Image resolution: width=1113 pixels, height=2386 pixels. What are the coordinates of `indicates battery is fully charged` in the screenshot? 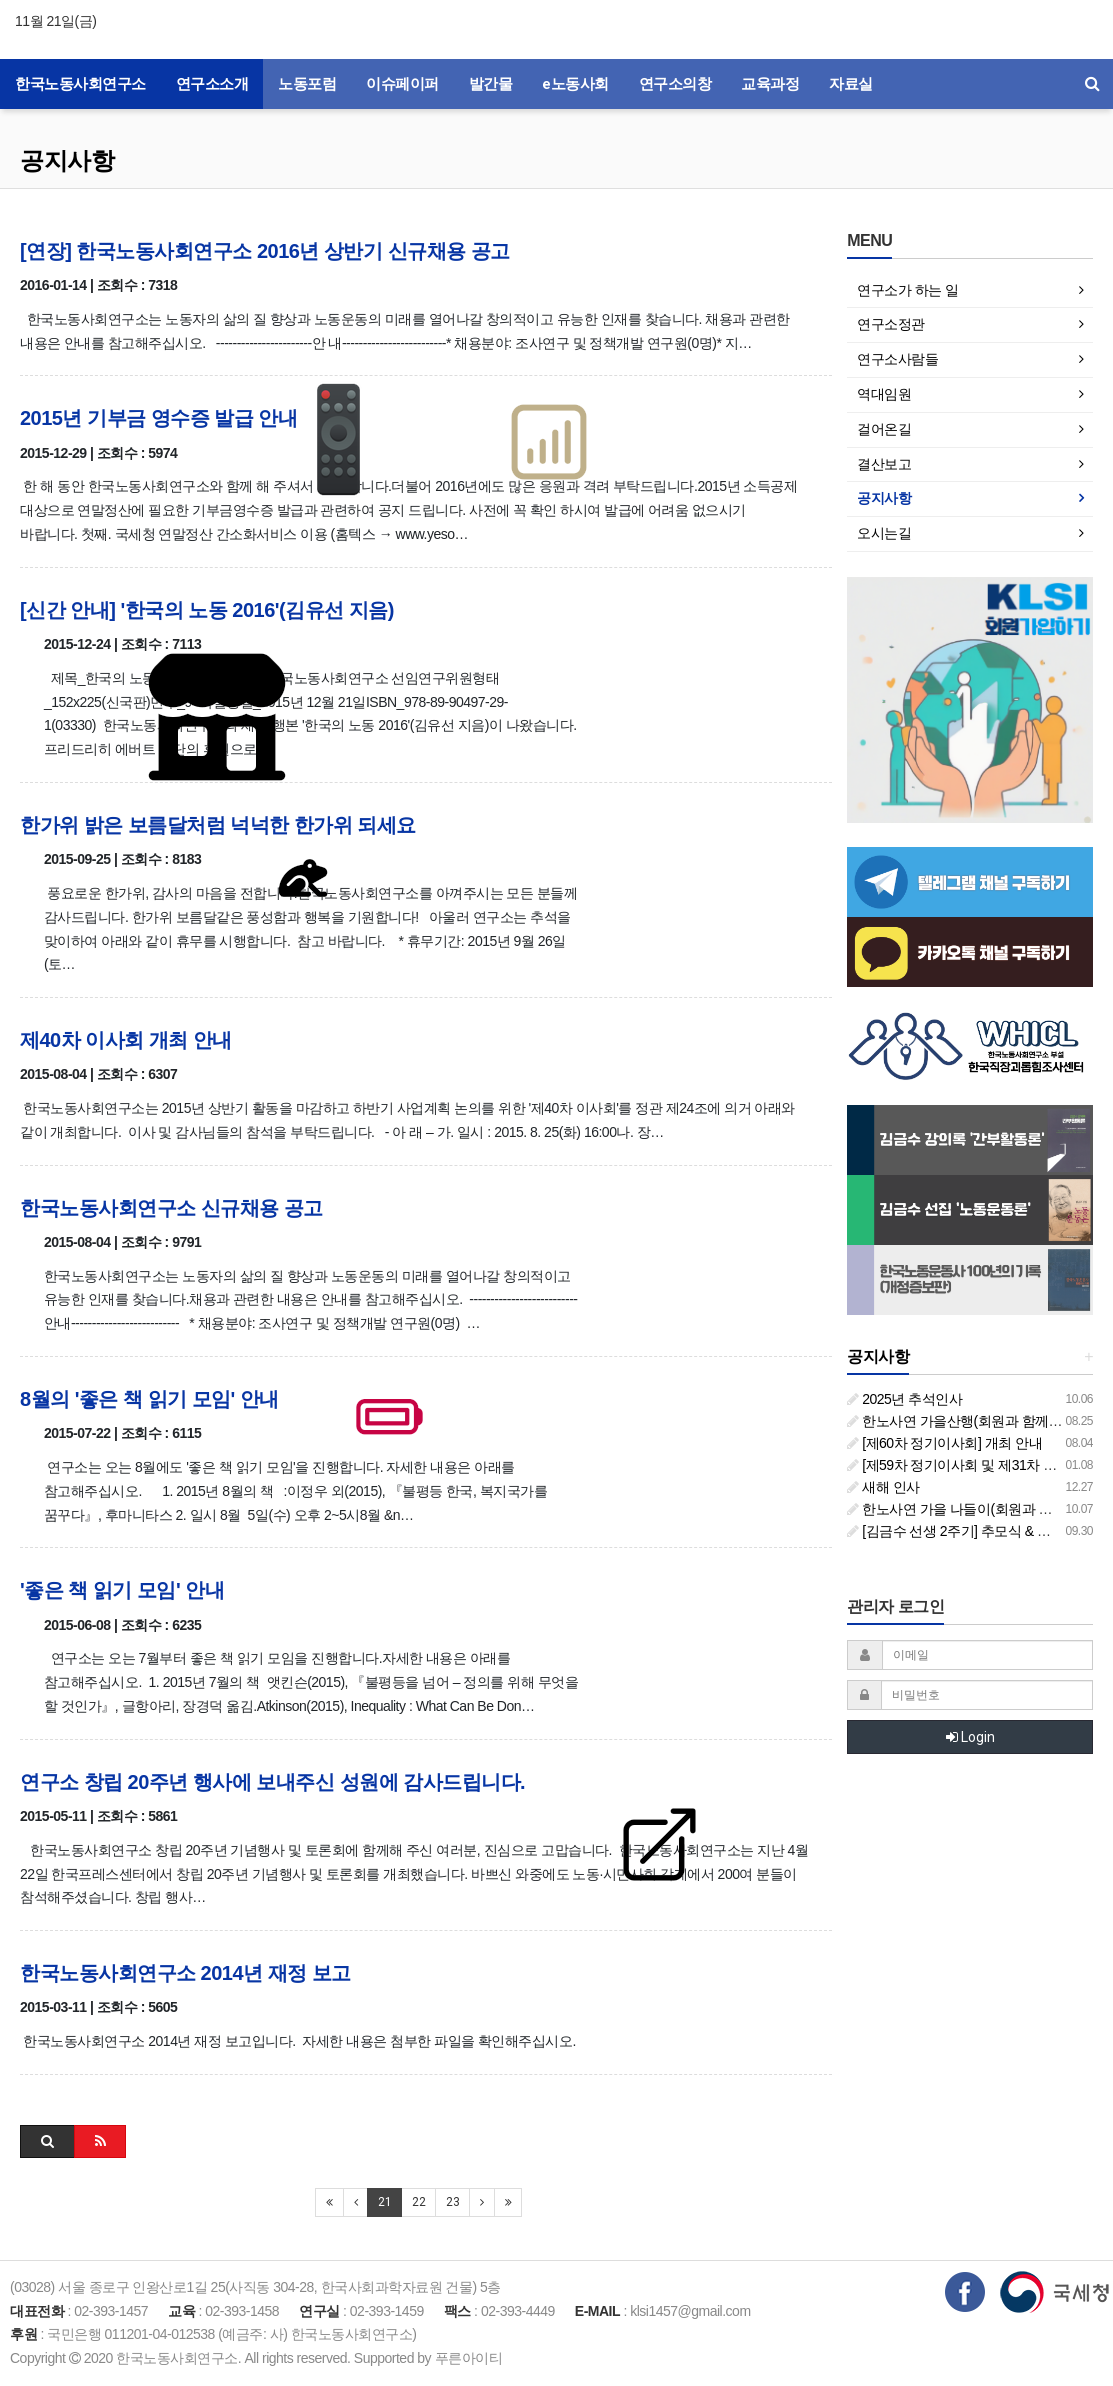 It's located at (389, 1414).